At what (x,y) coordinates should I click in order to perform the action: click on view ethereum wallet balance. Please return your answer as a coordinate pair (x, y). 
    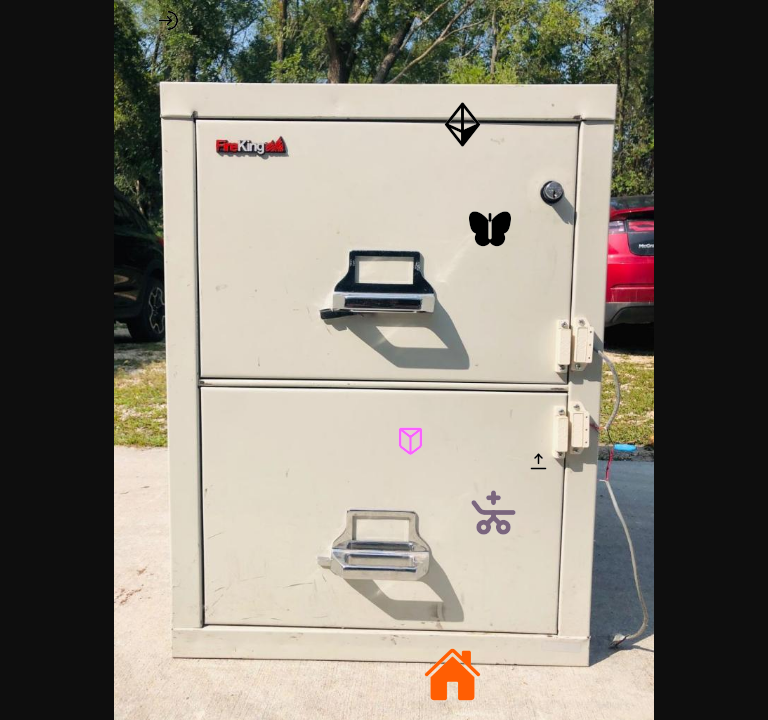
    Looking at the image, I should click on (462, 124).